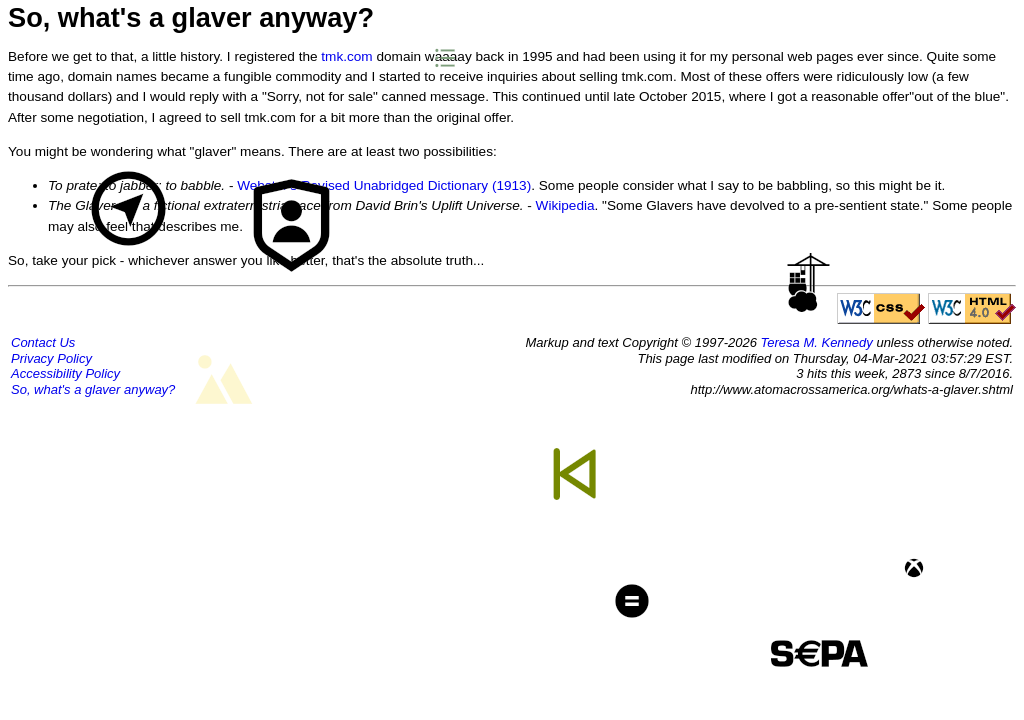 The height and width of the screenshot is (720, 1024). What do you see at coordinates (632, 601) in the screenshot?
I see `creative commons no derivatives license indicator` at bounding box center [632, 601].